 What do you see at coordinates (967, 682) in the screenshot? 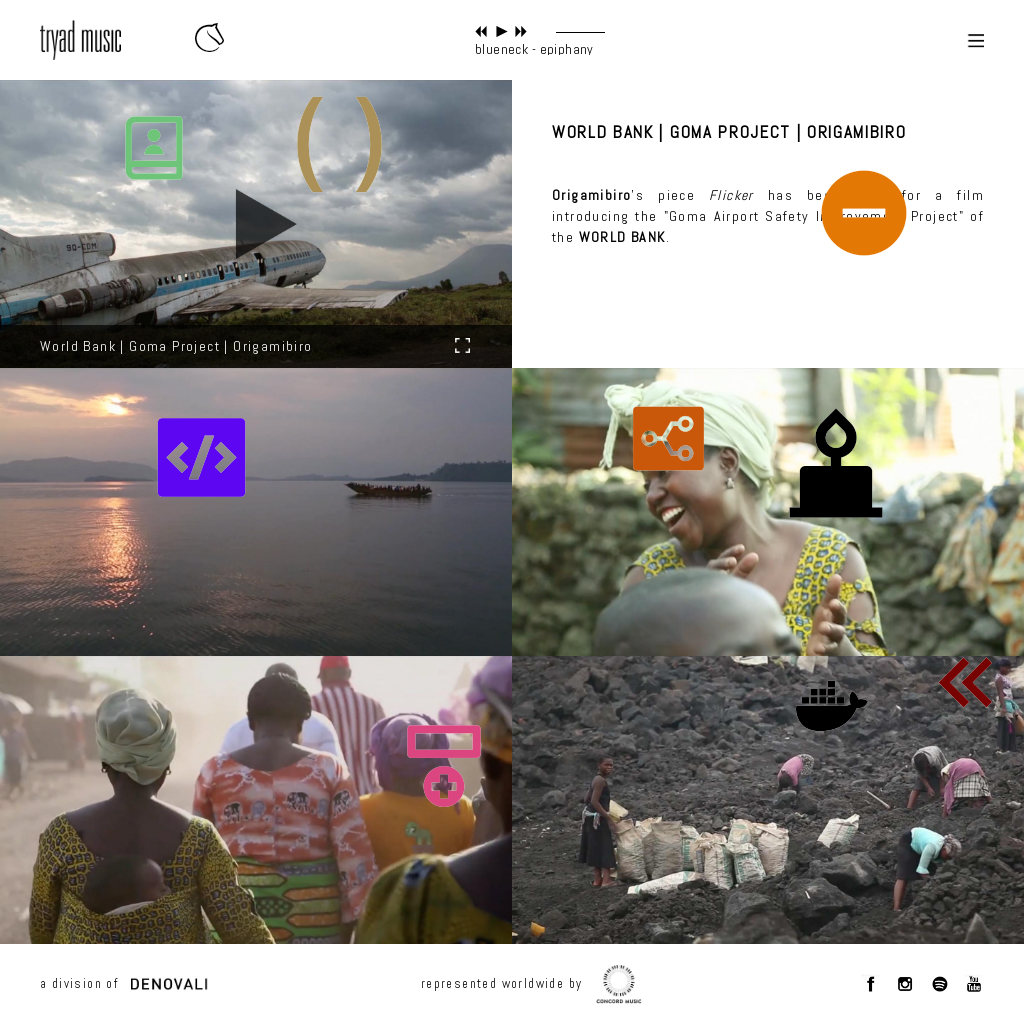
I see `go back to the beginning` at bounding box center [967, 682].